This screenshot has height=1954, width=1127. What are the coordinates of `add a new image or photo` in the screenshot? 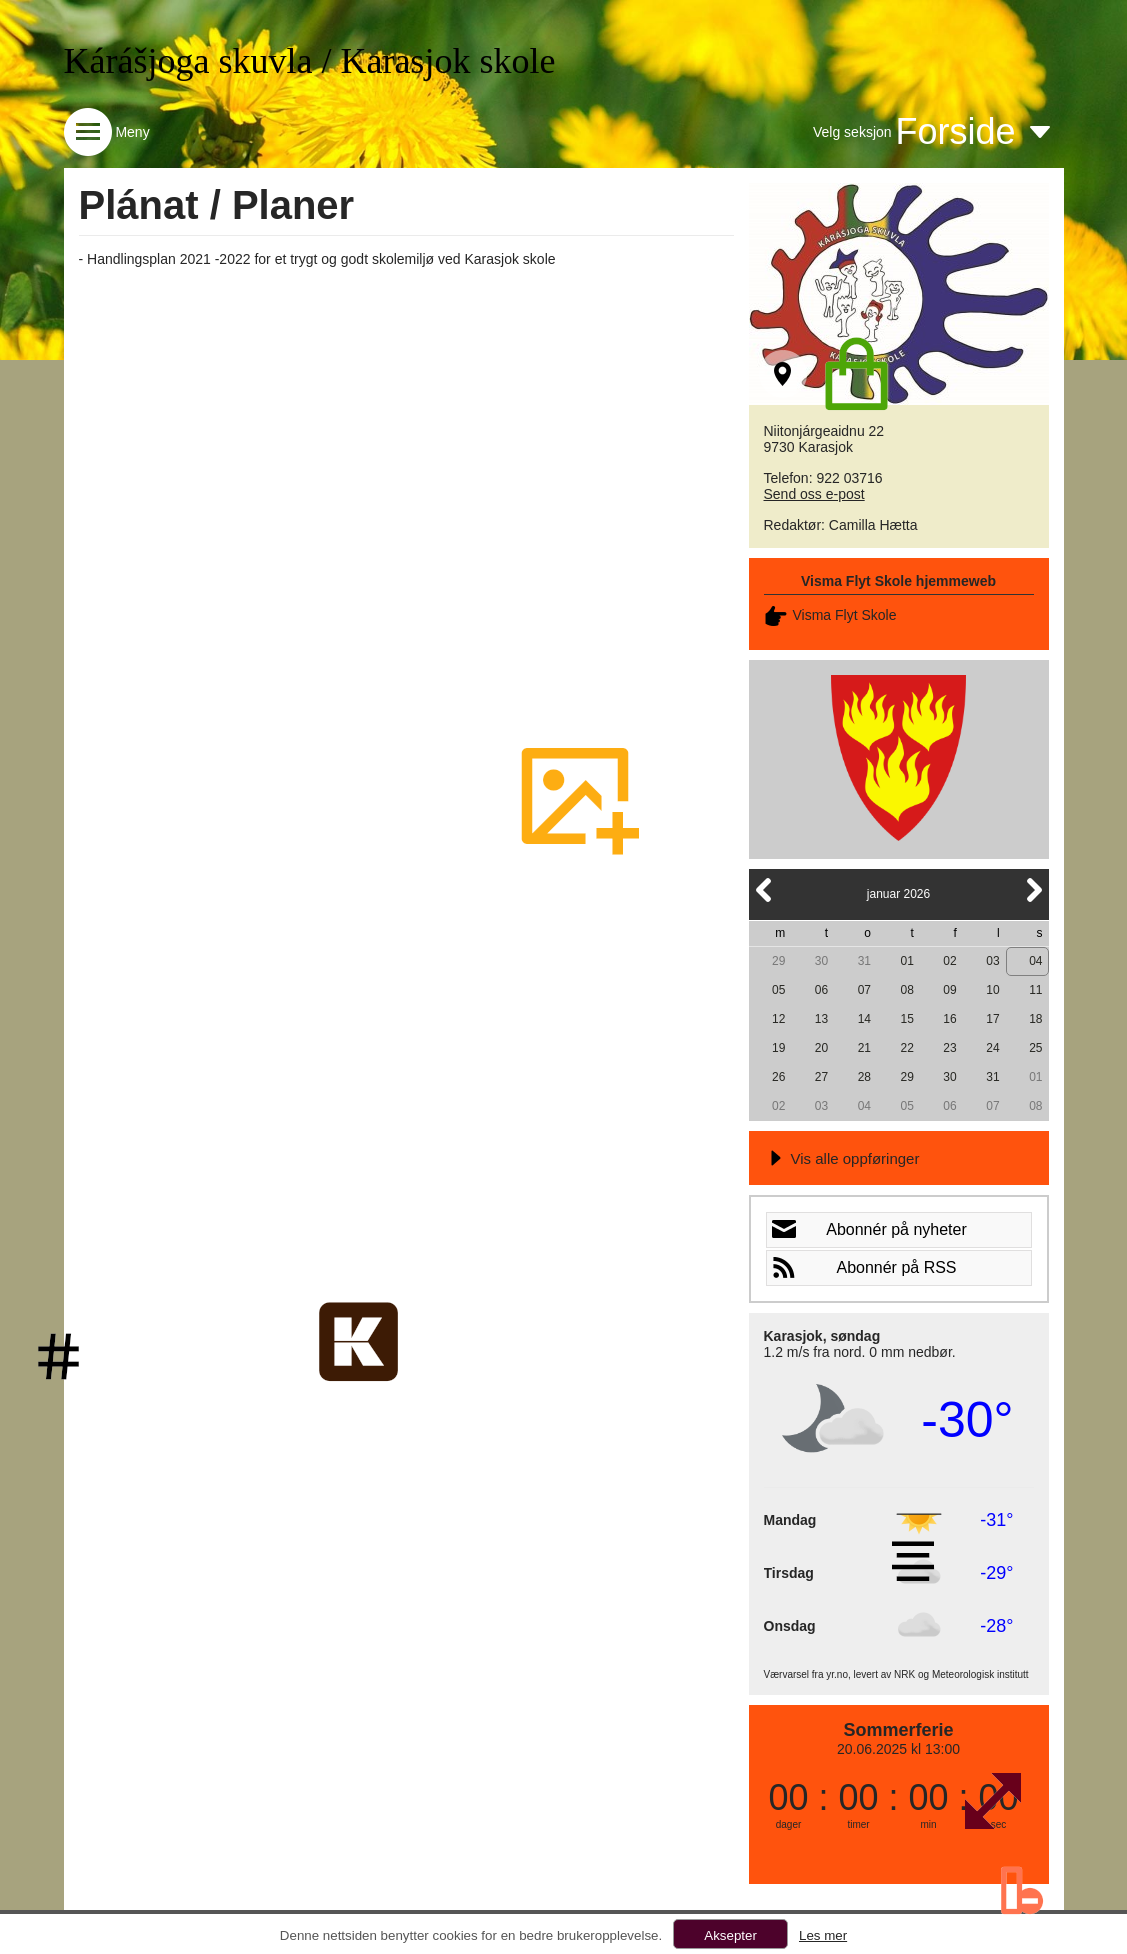 It's located at (575, 796).